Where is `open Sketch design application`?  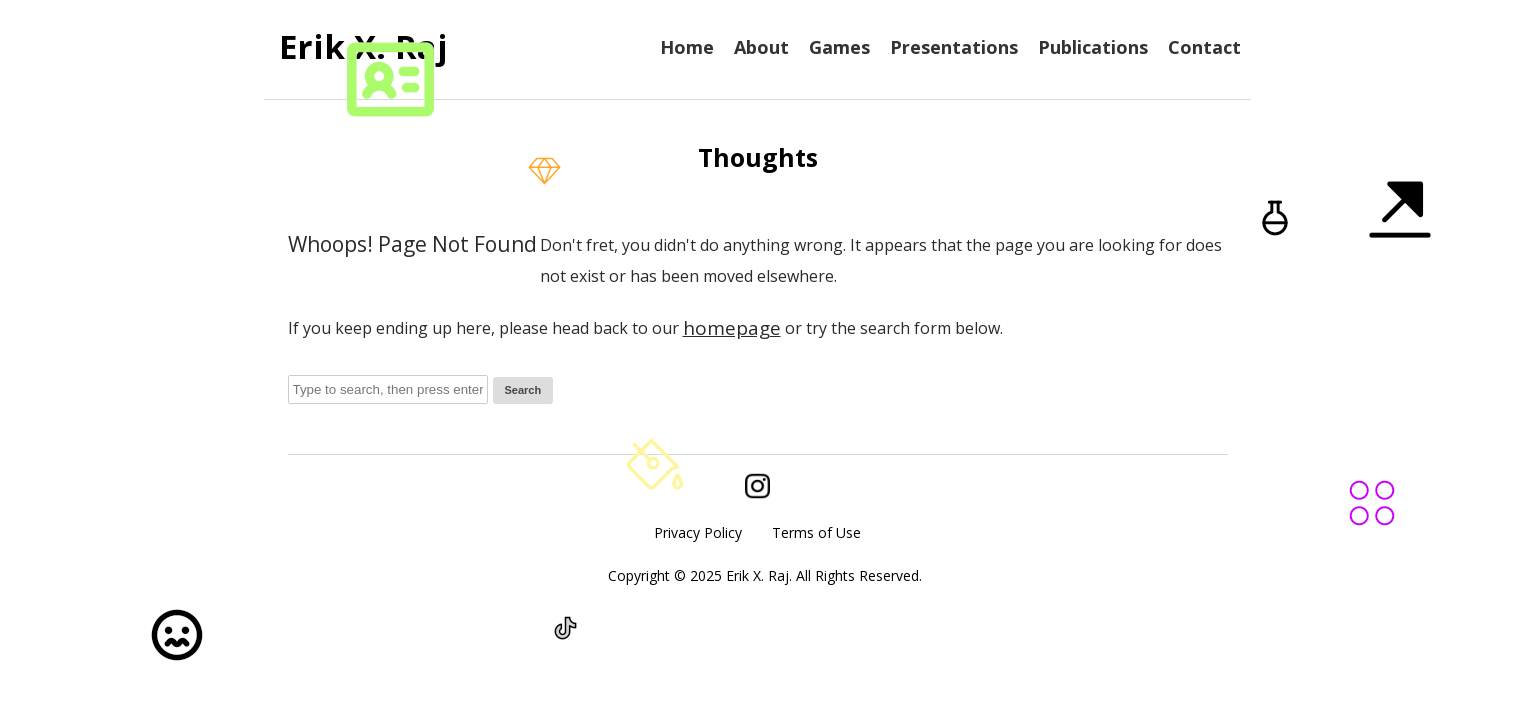 open Sketch design application is located at coordinates (544, 170).